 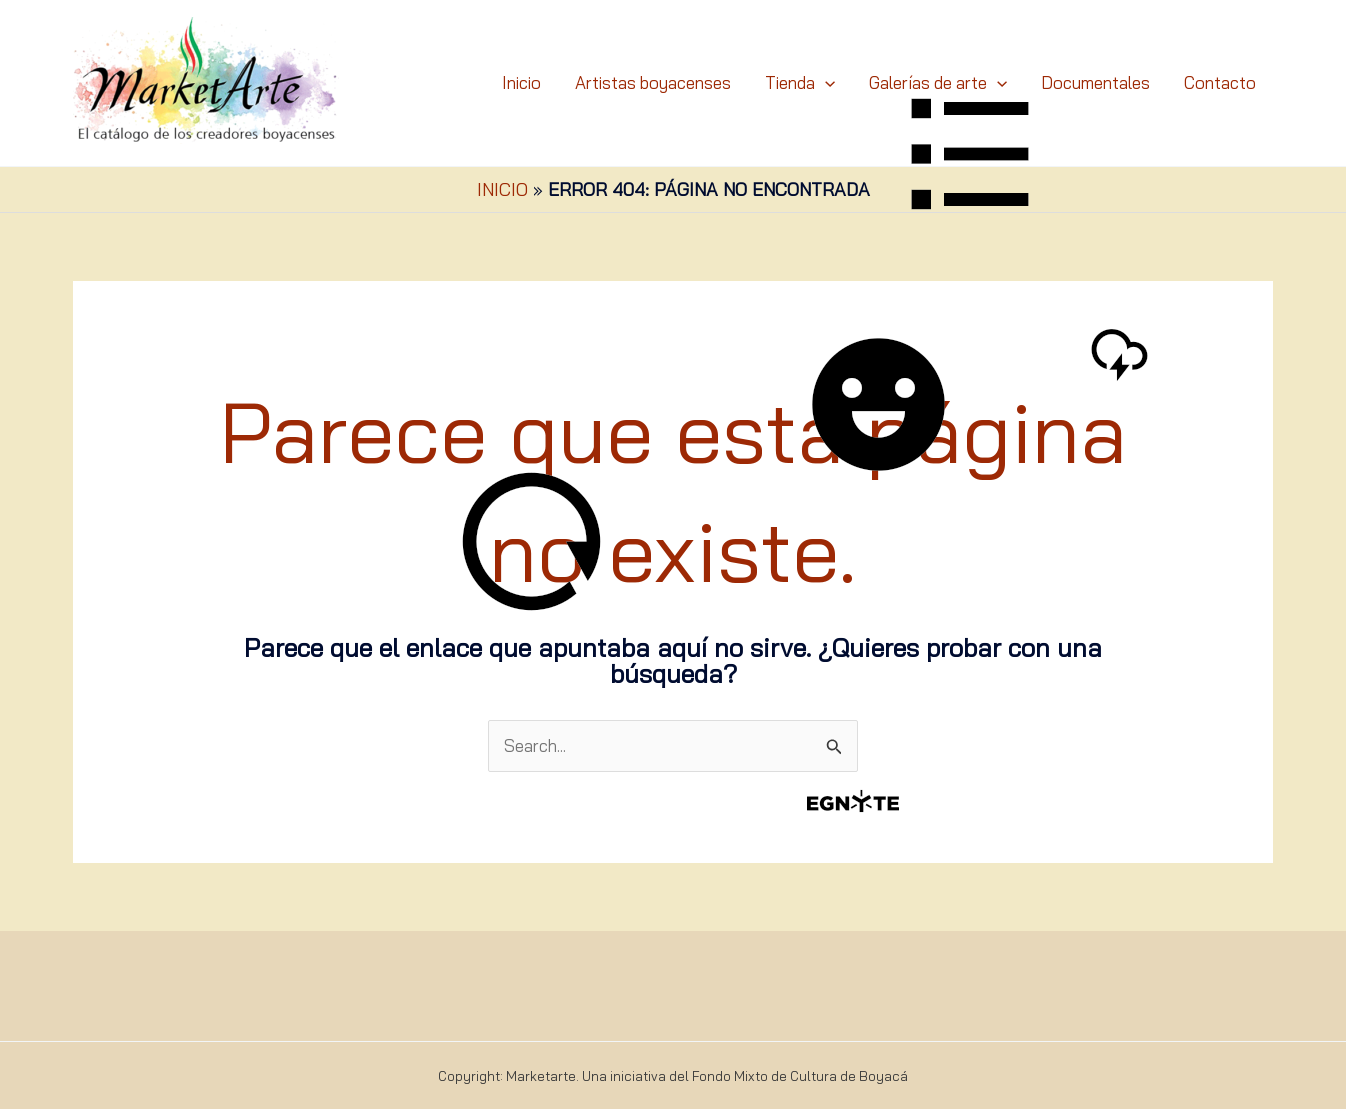 What do you see at coordinates (970, 154) in the screenshot?
I see `view checklist or task list` at bounding box center [970, 154].